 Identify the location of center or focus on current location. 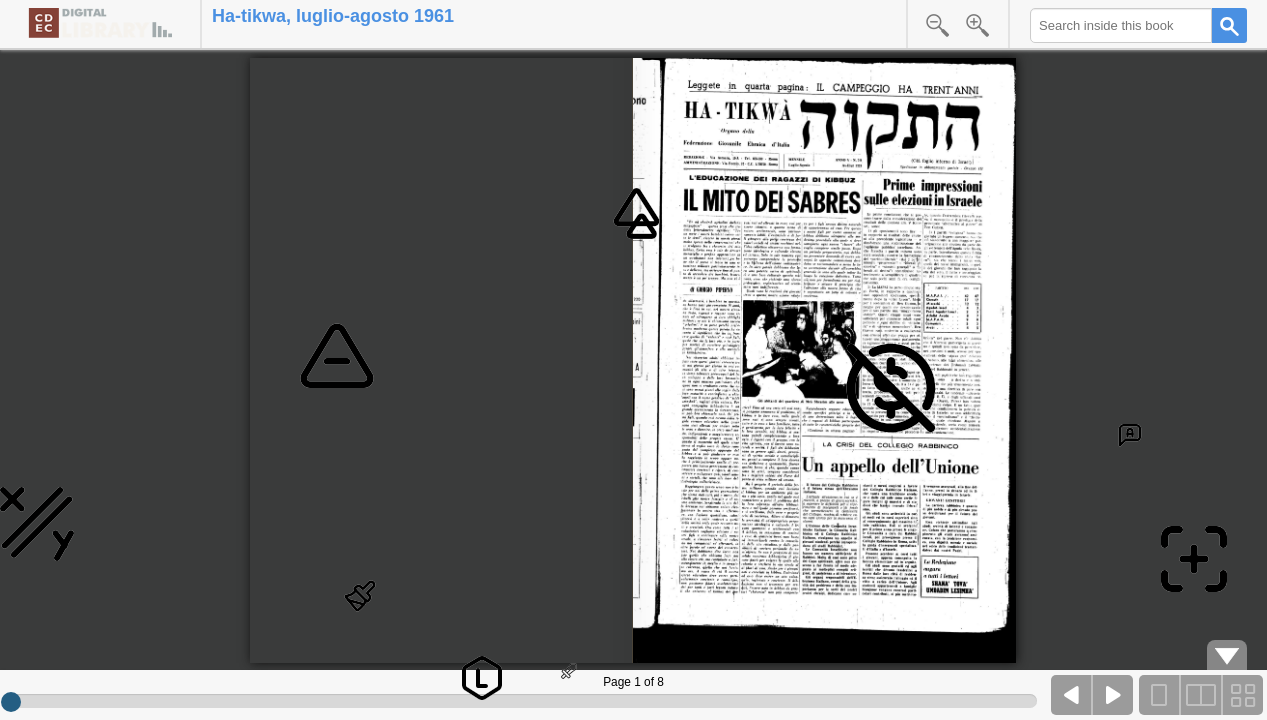
(1194, 559).